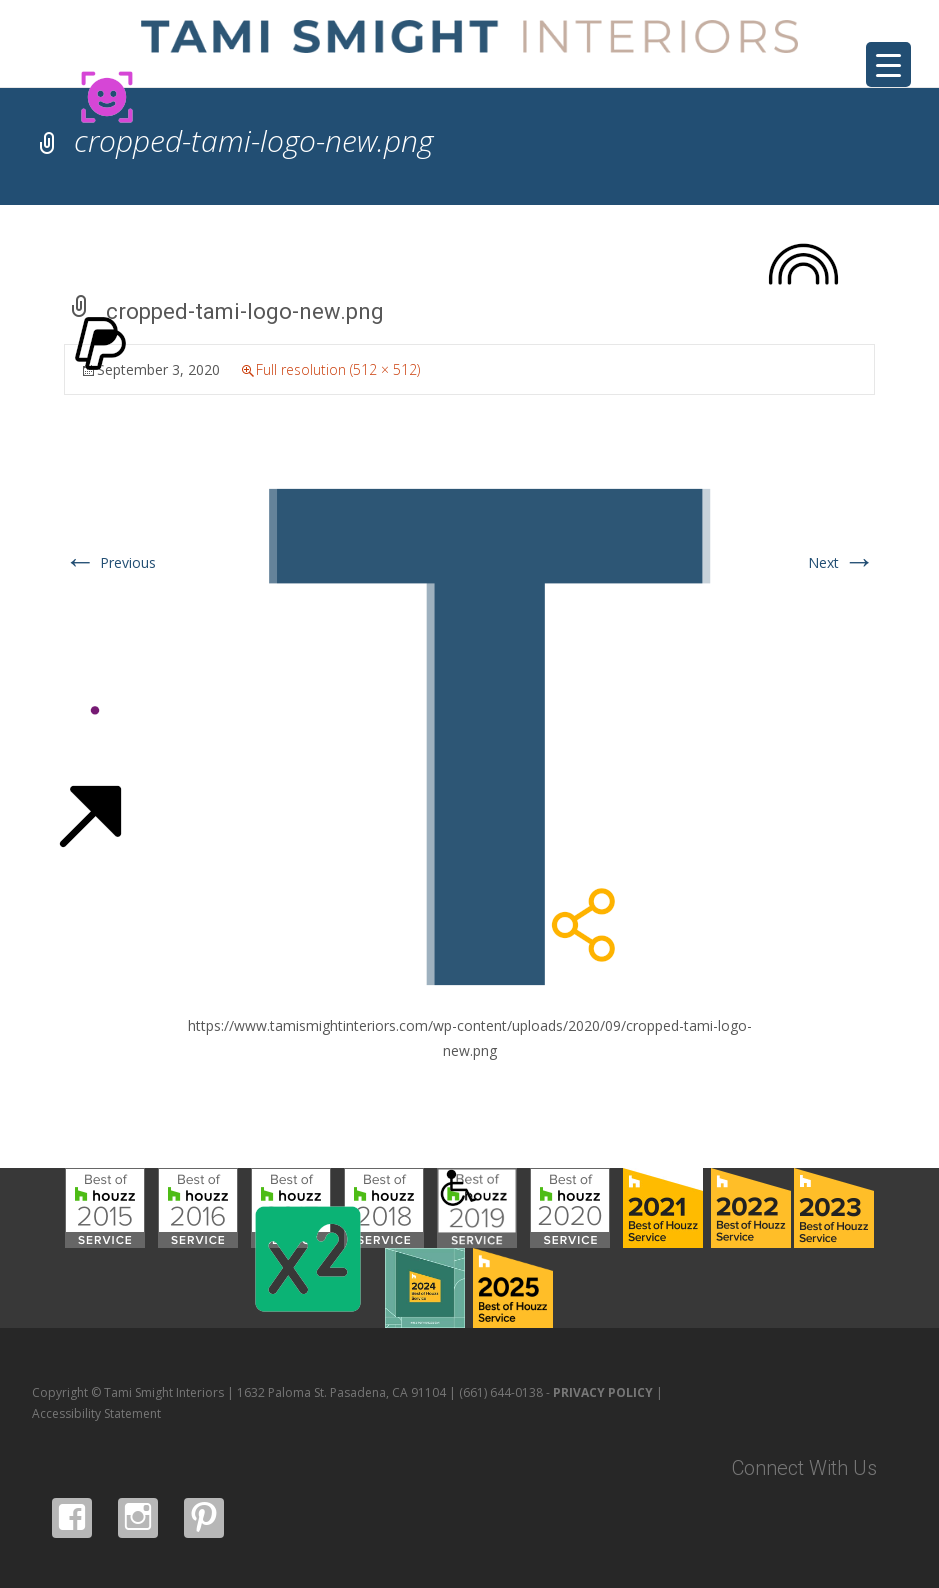 The image size is (939, 1588). I want to click on pay with PayPal, so click(99, 343).